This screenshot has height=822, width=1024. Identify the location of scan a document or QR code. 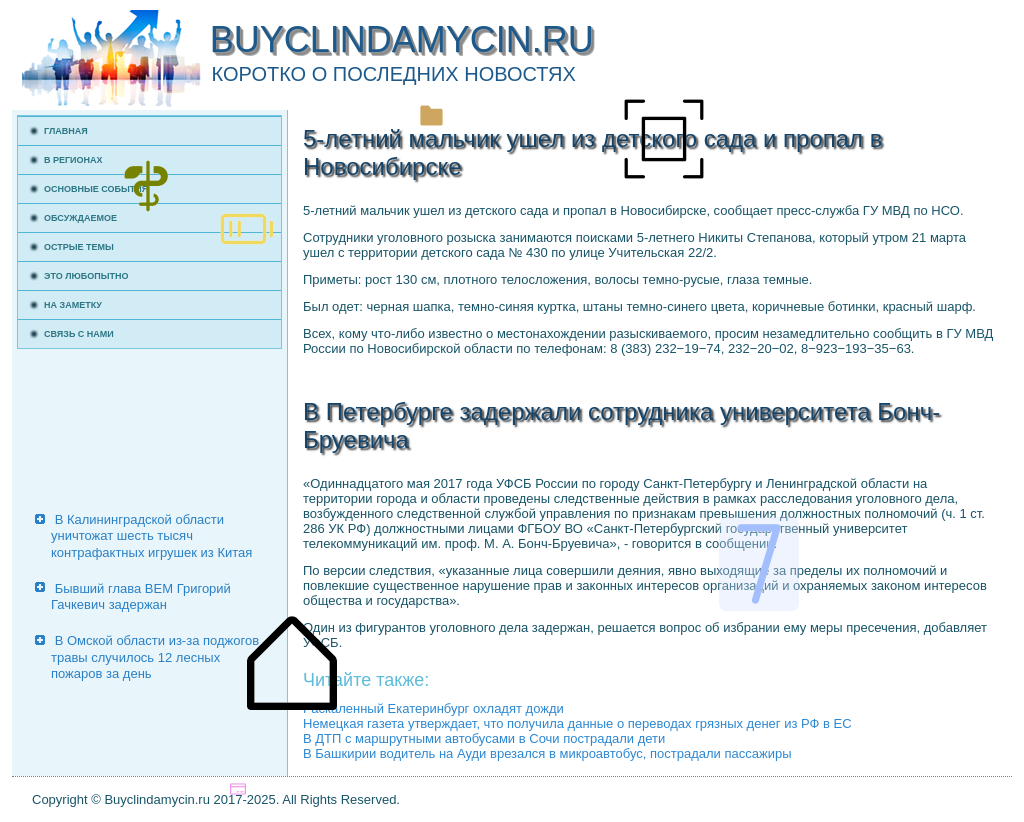
(664, 139).